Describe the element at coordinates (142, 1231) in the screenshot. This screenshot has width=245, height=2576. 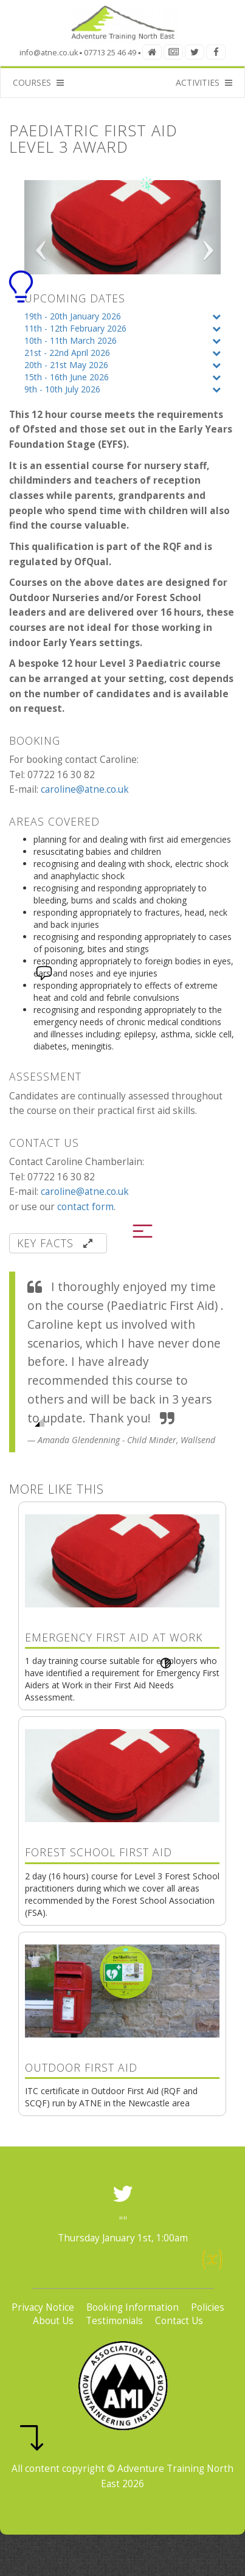
I see `open navigation menu` at that location.